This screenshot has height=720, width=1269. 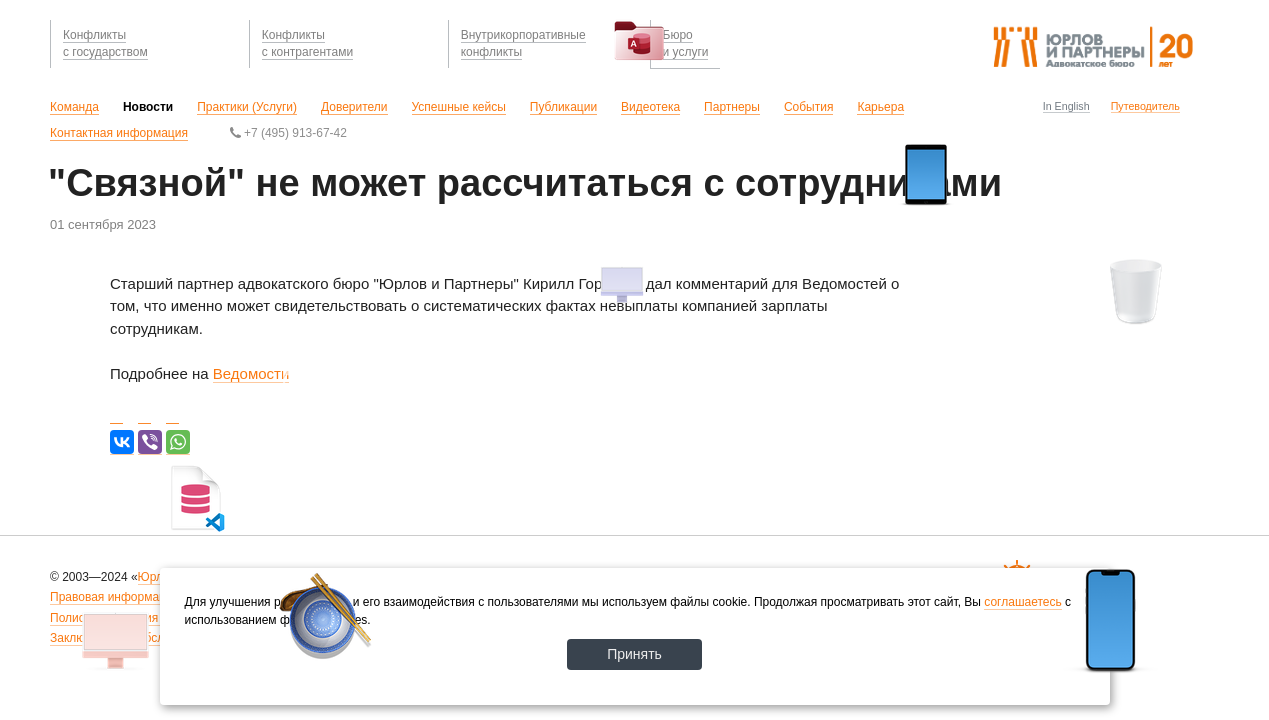 What do you see at coordinates (297, 383) in the screenshot?
I see `access your favorites in the media library` at bounding box center [297, 383].